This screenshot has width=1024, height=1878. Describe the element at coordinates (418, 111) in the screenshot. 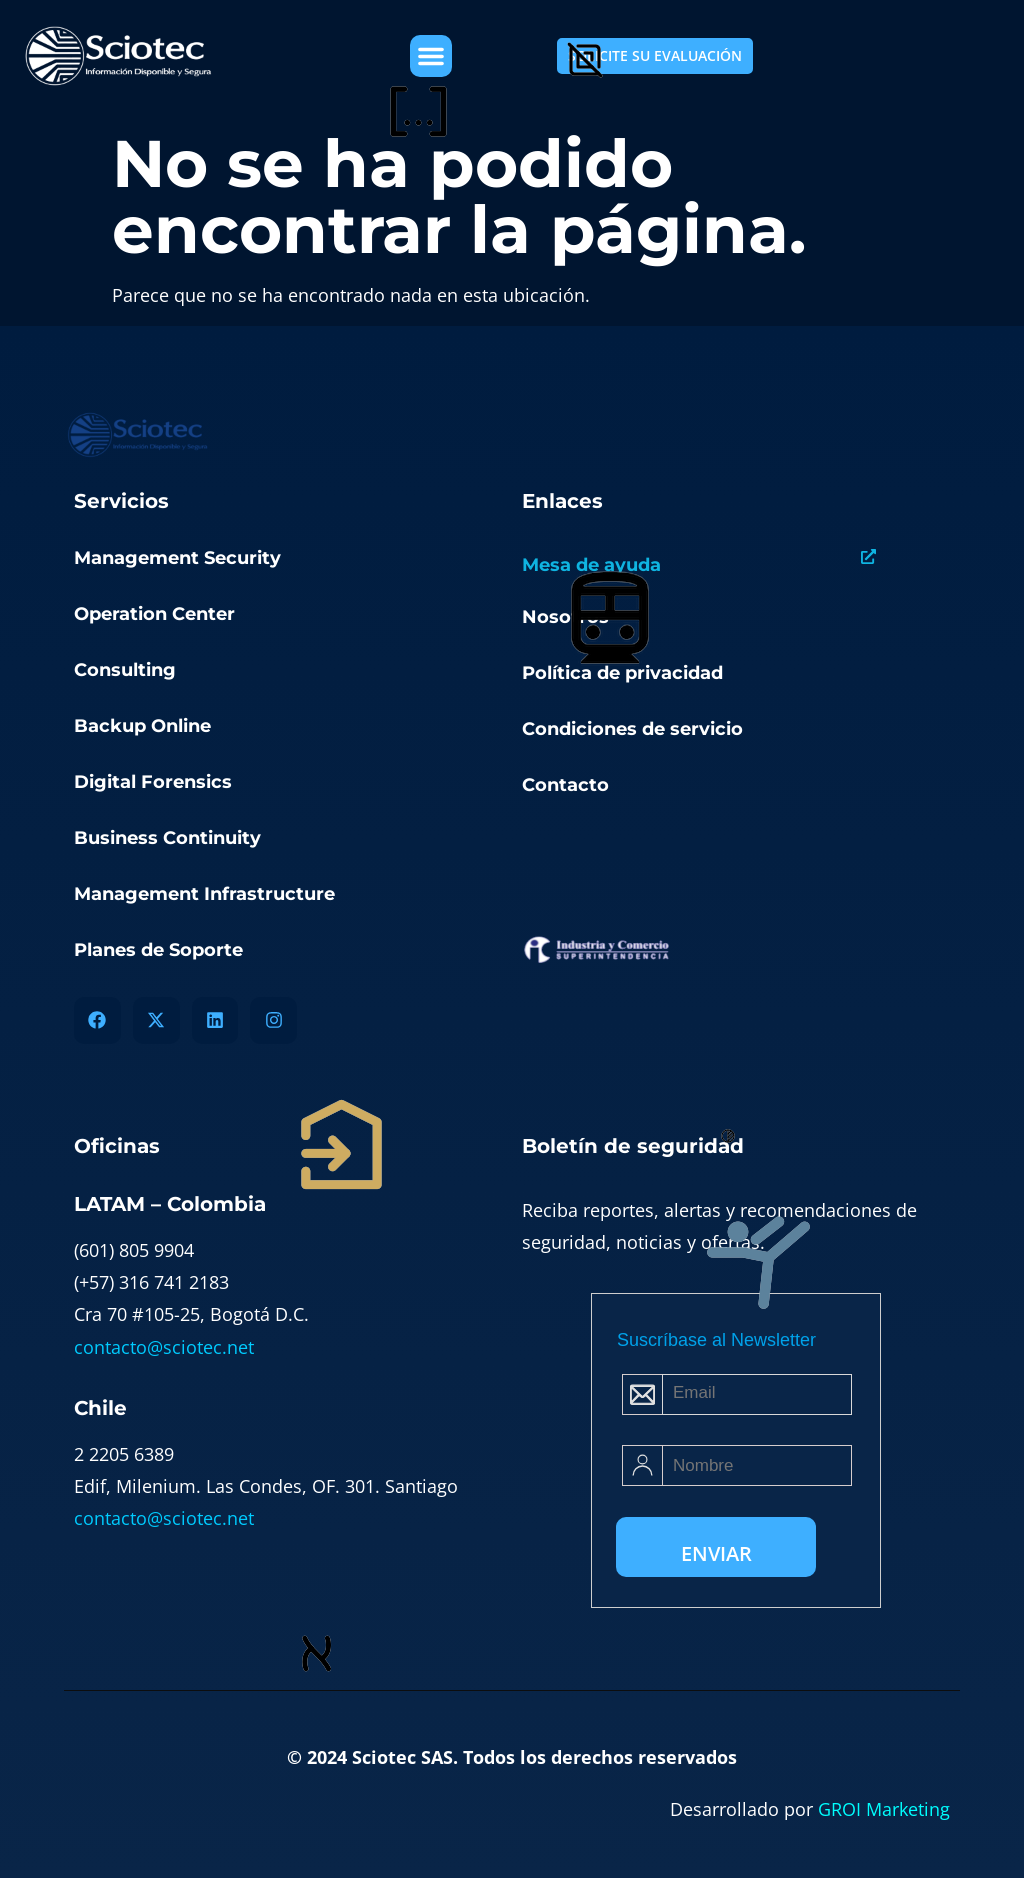

I see `contains or groups related content` at that location.